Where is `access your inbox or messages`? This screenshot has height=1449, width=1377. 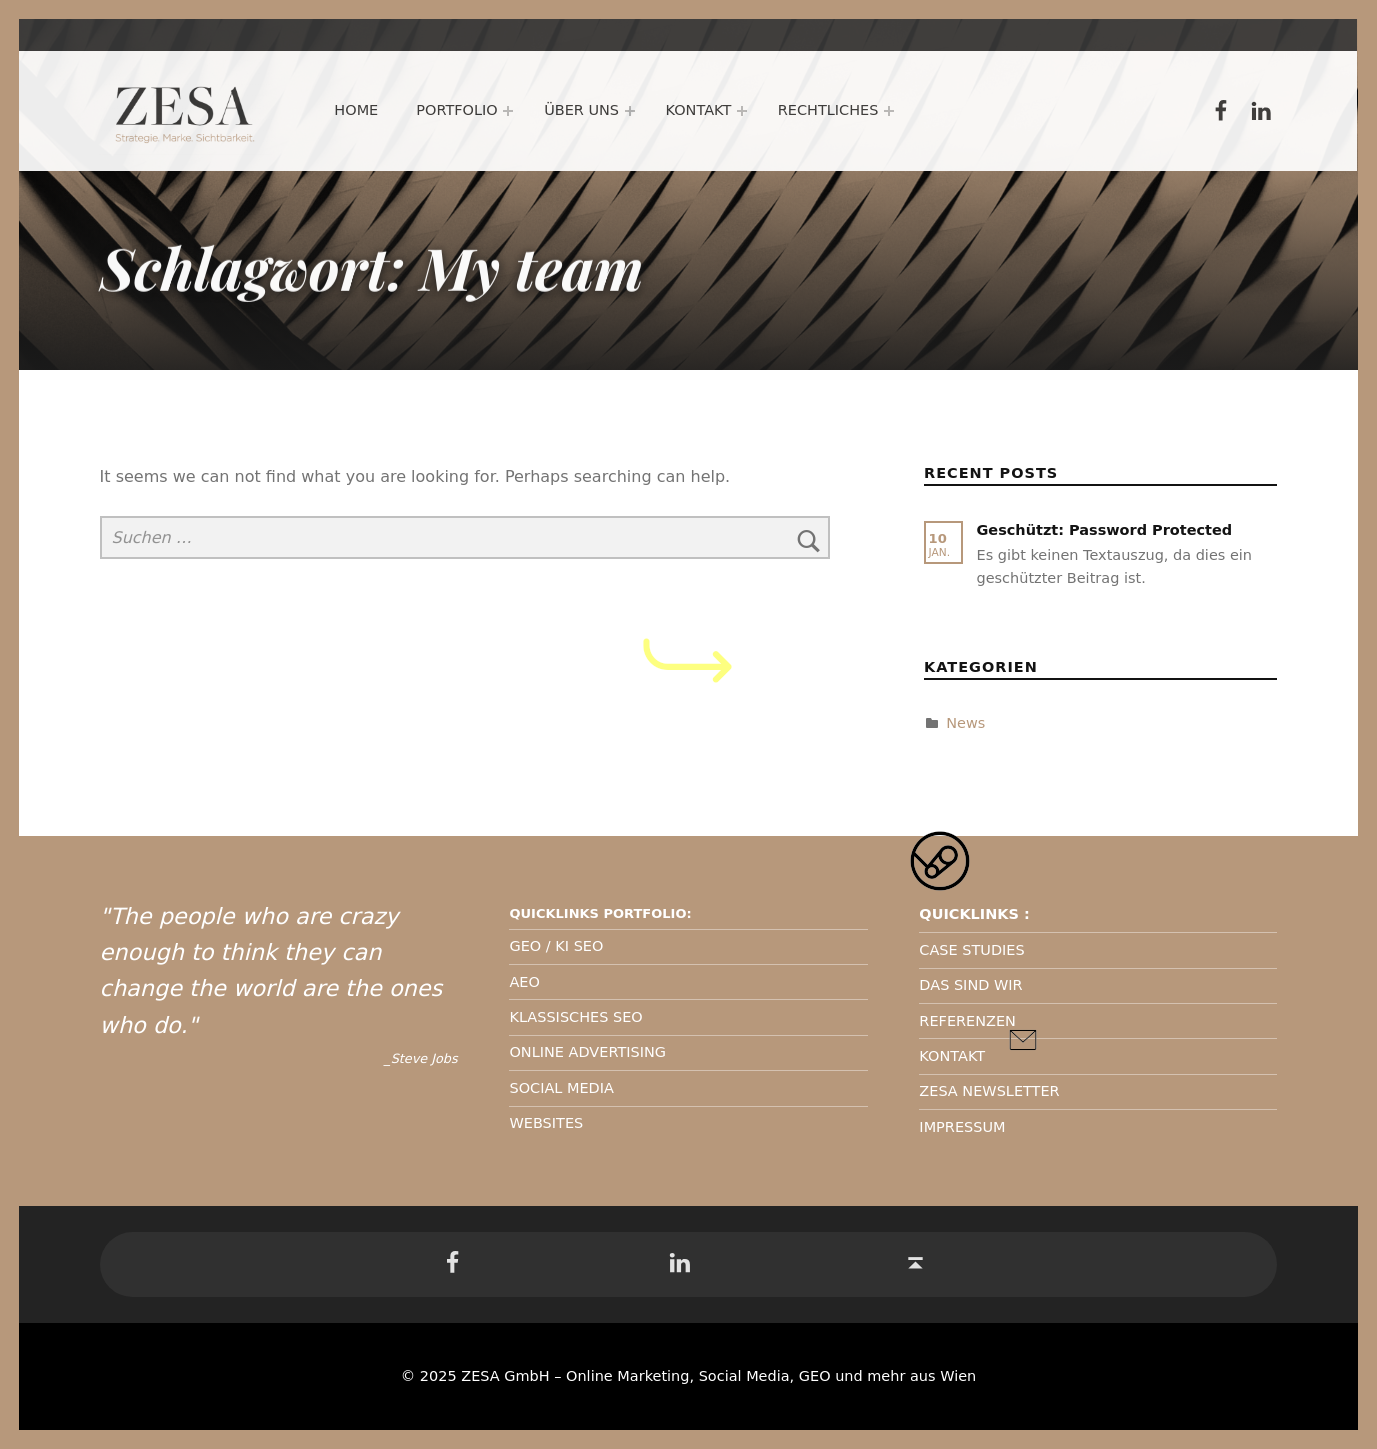 access your inbox or messages is located at coordinates (1023, 1040).